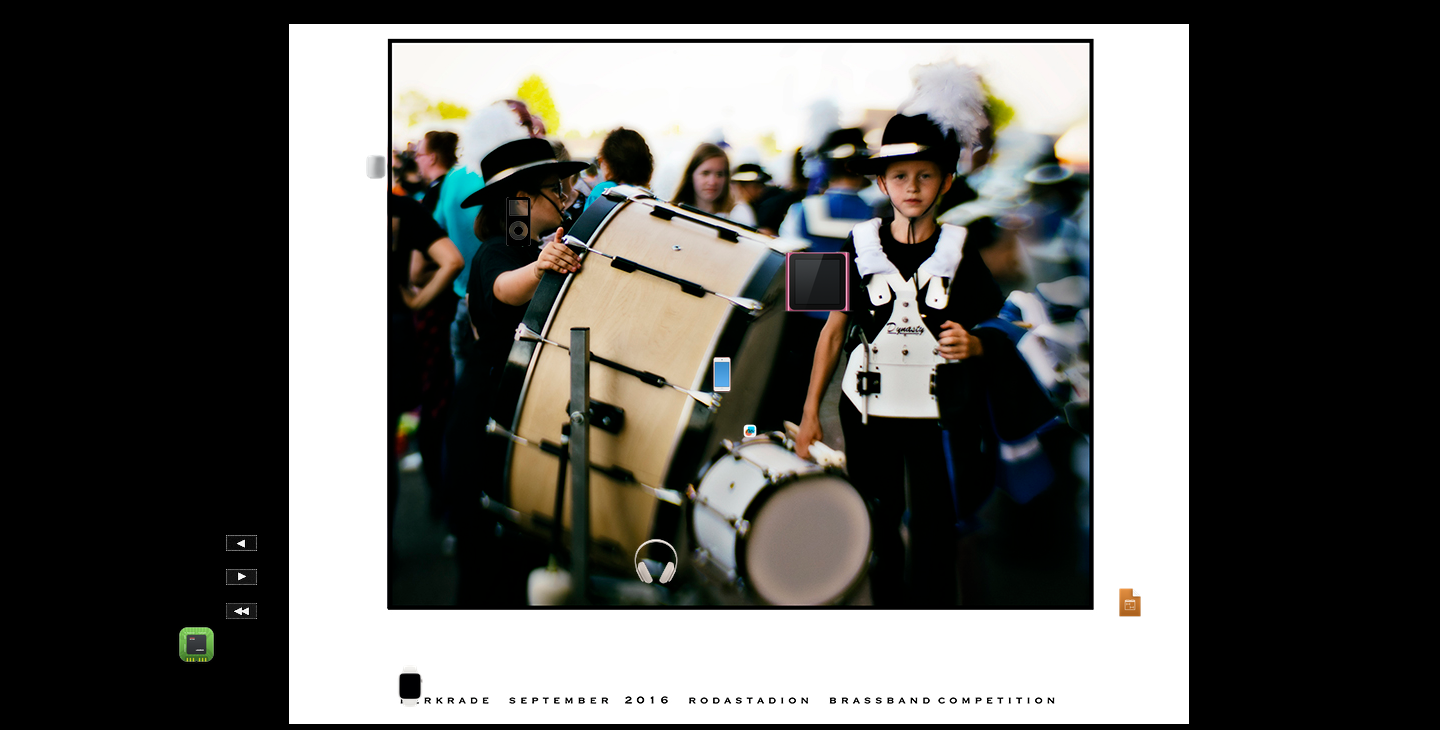 This screenshot has height=730, width=1440. I want to click on apple watch series 5-7 device icon, so click(410, 686).